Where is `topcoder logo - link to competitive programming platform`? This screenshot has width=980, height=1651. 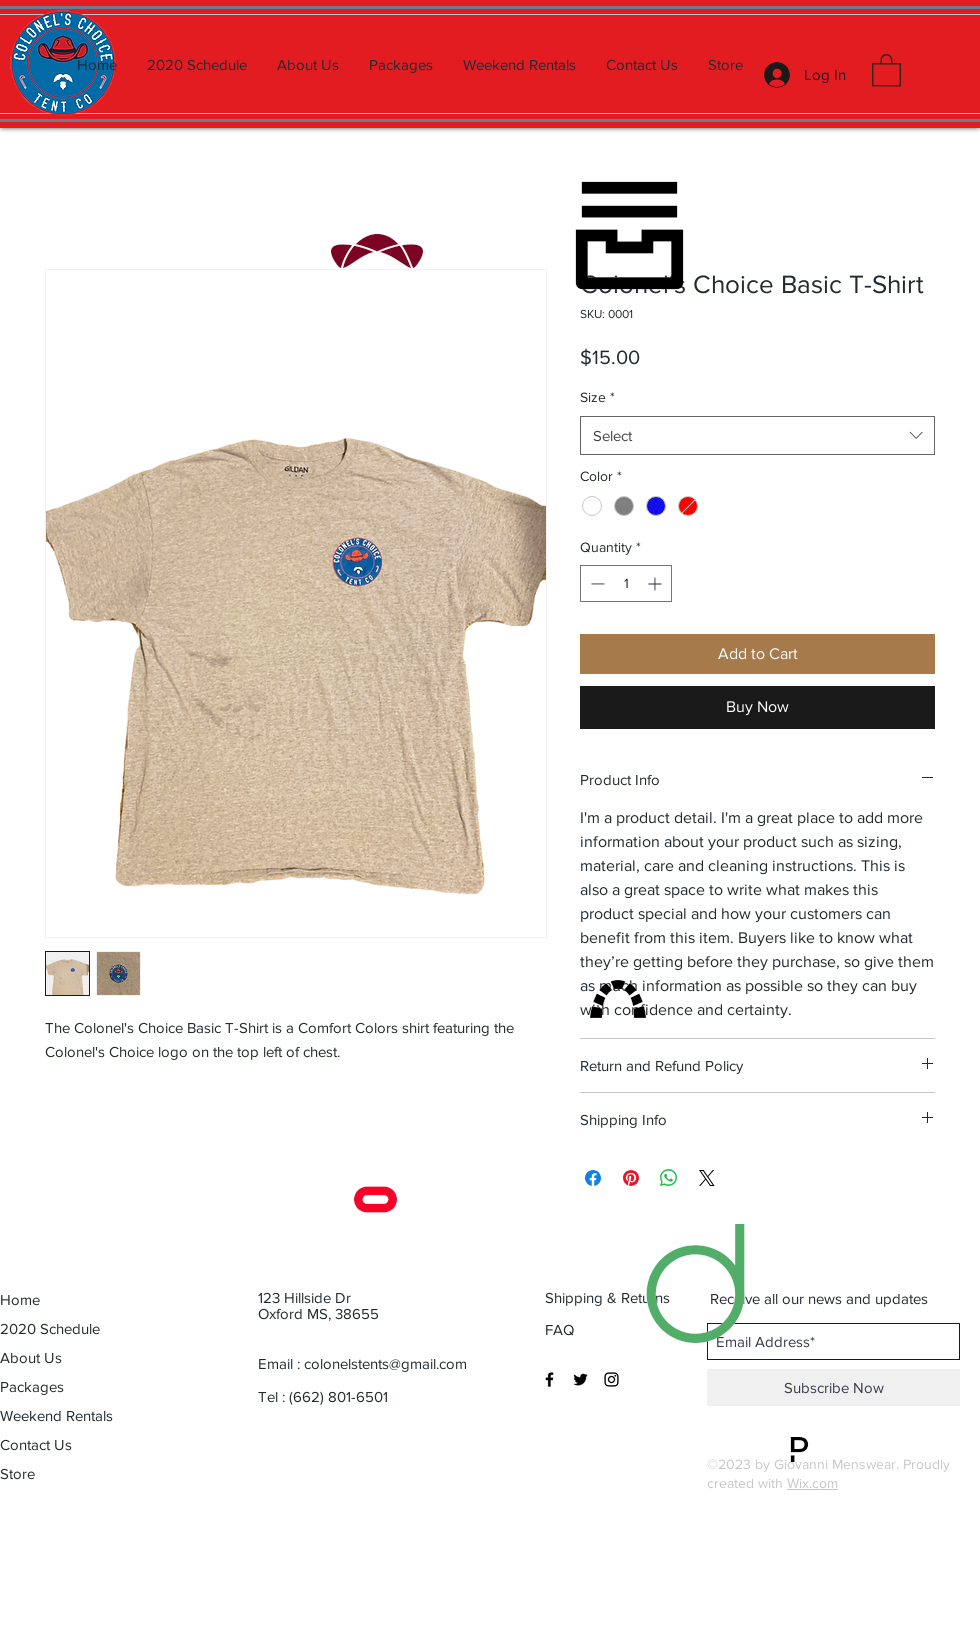 topcoder logo - link to competitive programming platform is located at coordinates (377, 251).